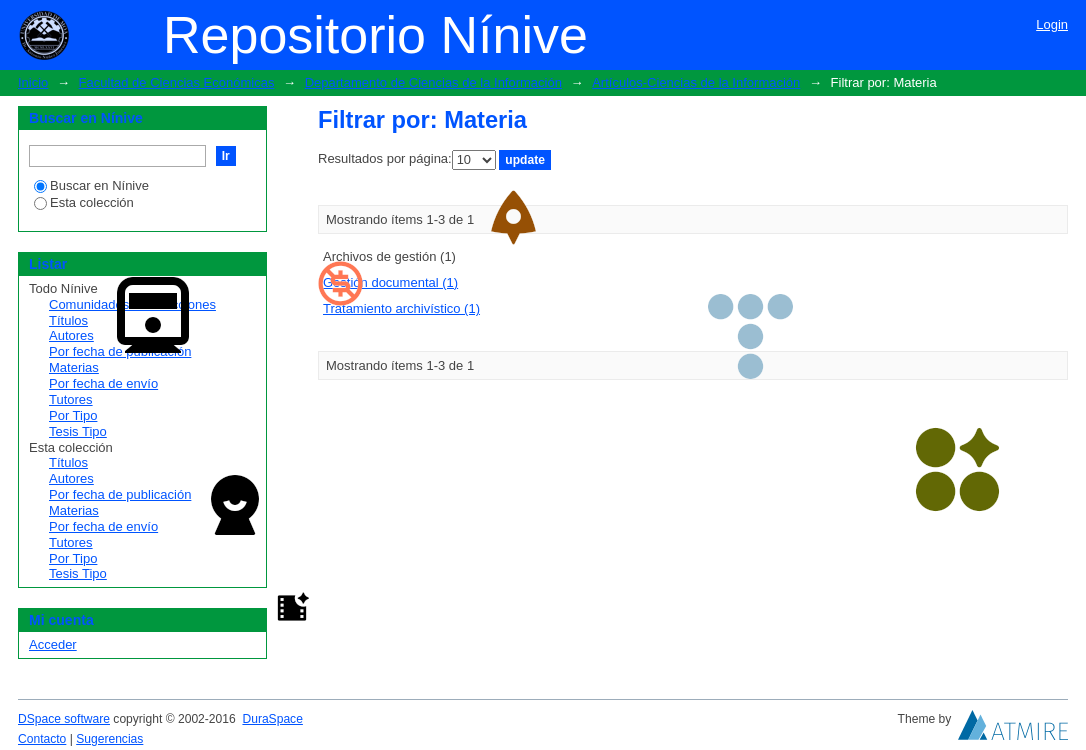 This screenshot has height=750, width=1086. I want to click on indicates non-commercial use license, so click(340, 283).